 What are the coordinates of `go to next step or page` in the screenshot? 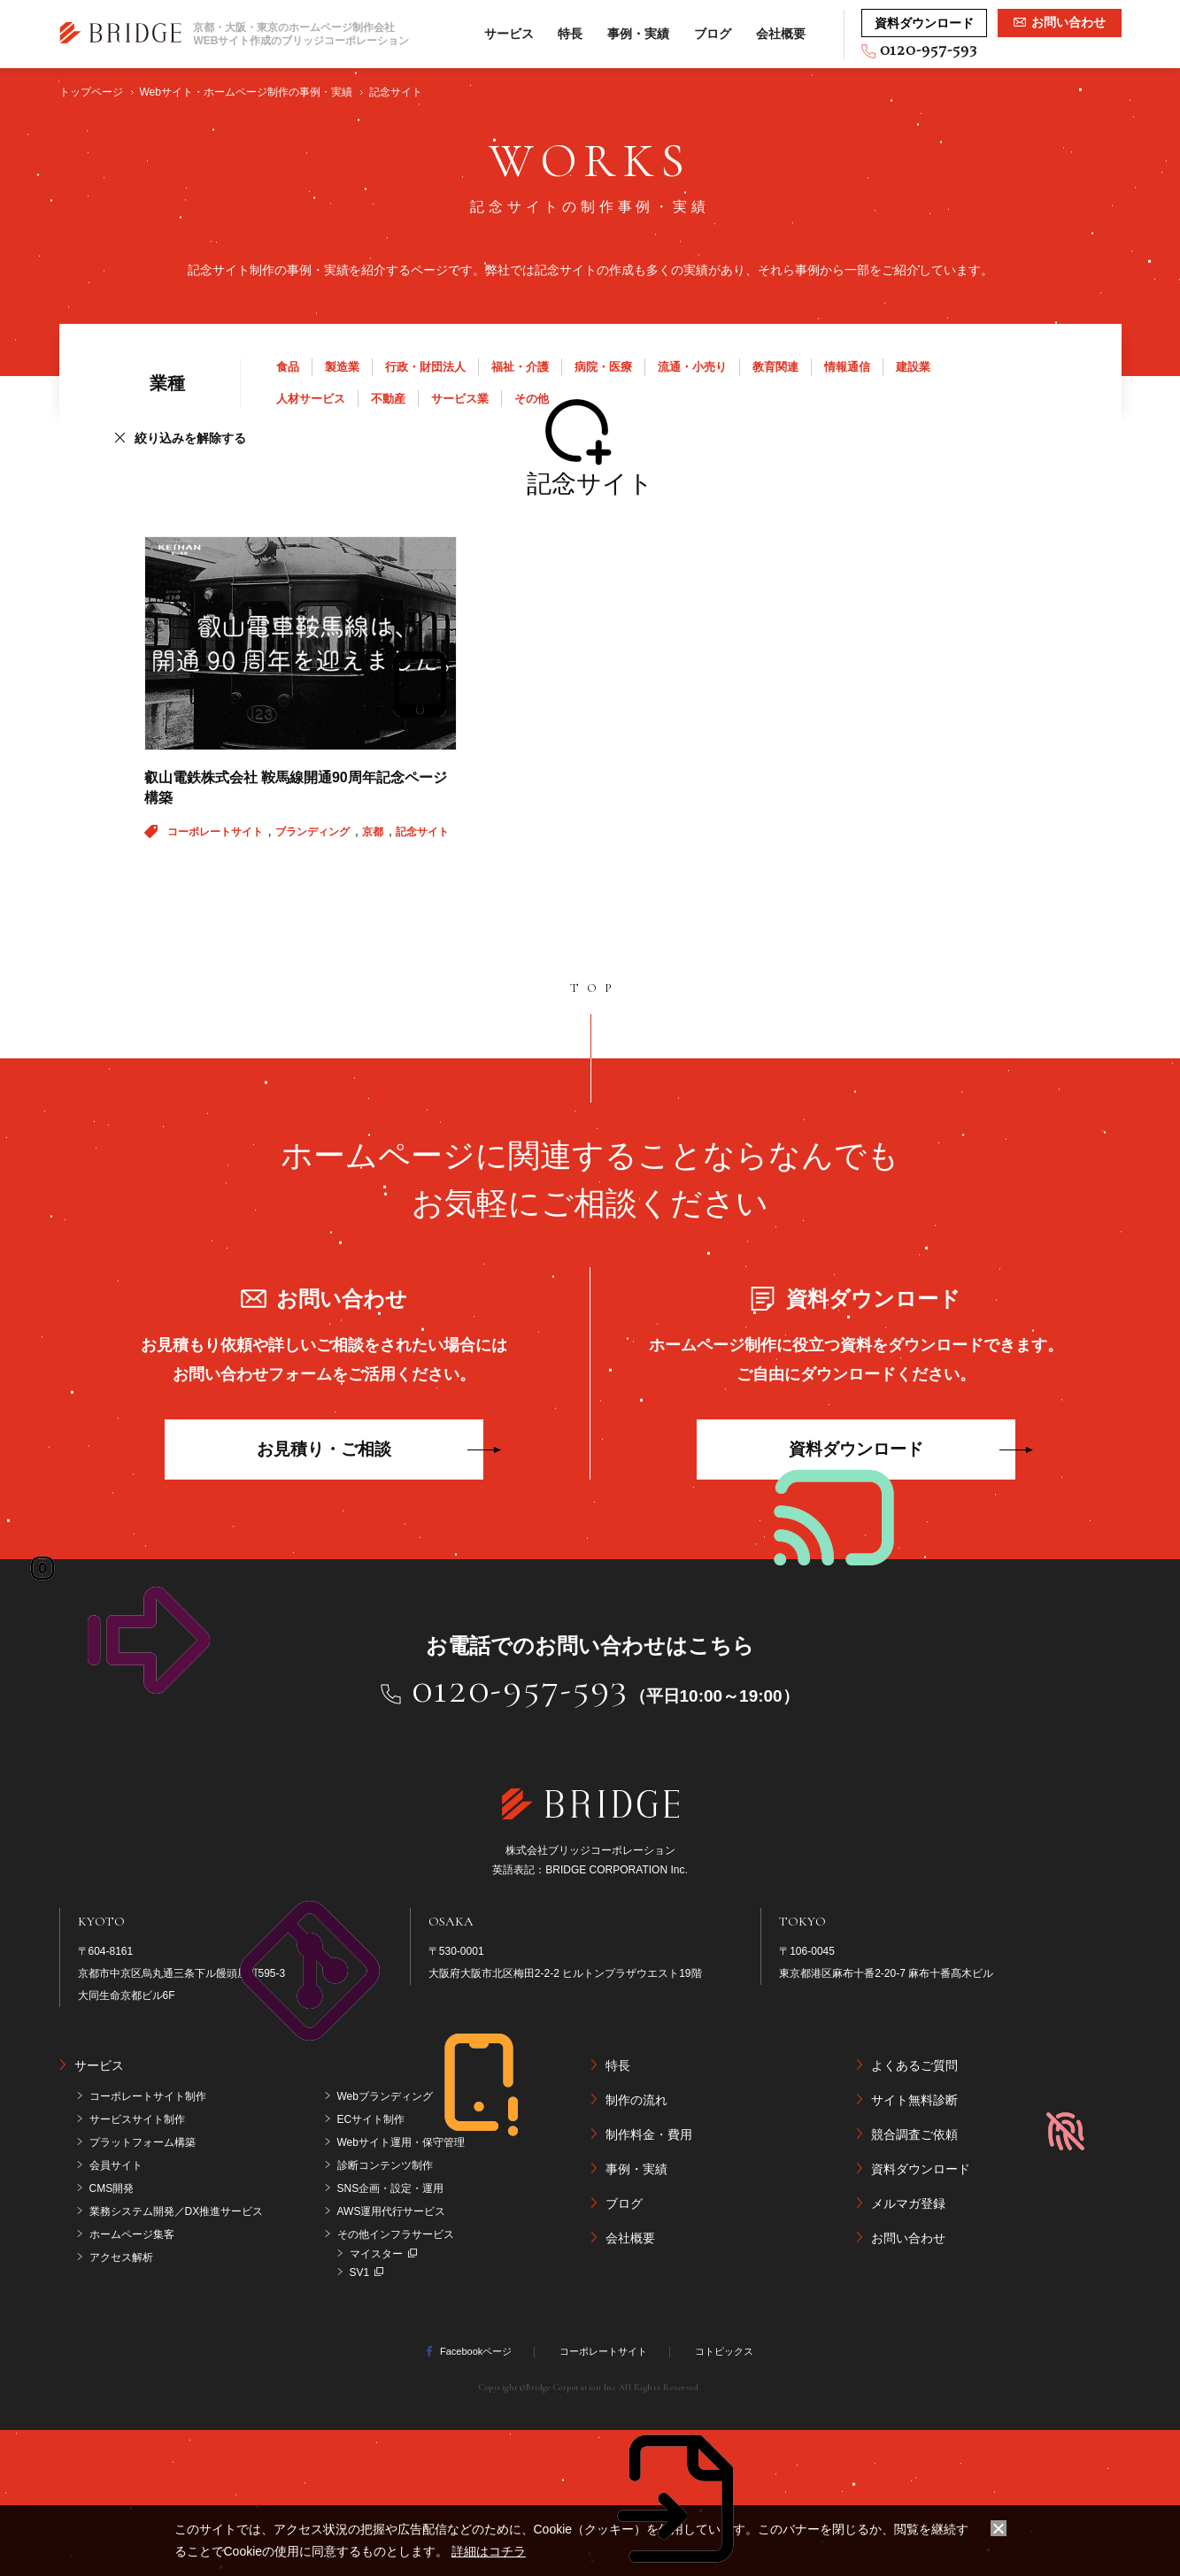 It's located at (150, 1640).